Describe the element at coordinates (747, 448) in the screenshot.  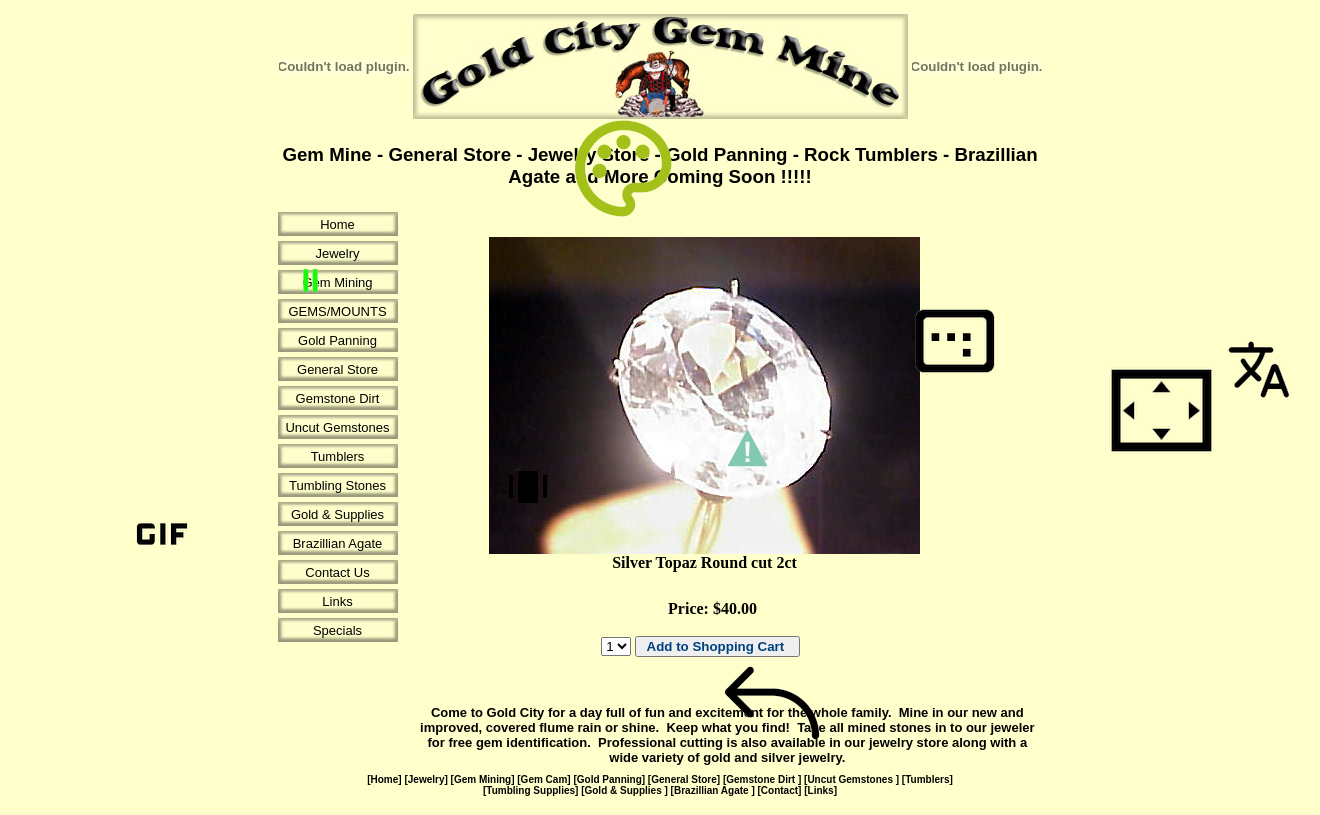
I see `indicates a warning or alert condition` at that location.